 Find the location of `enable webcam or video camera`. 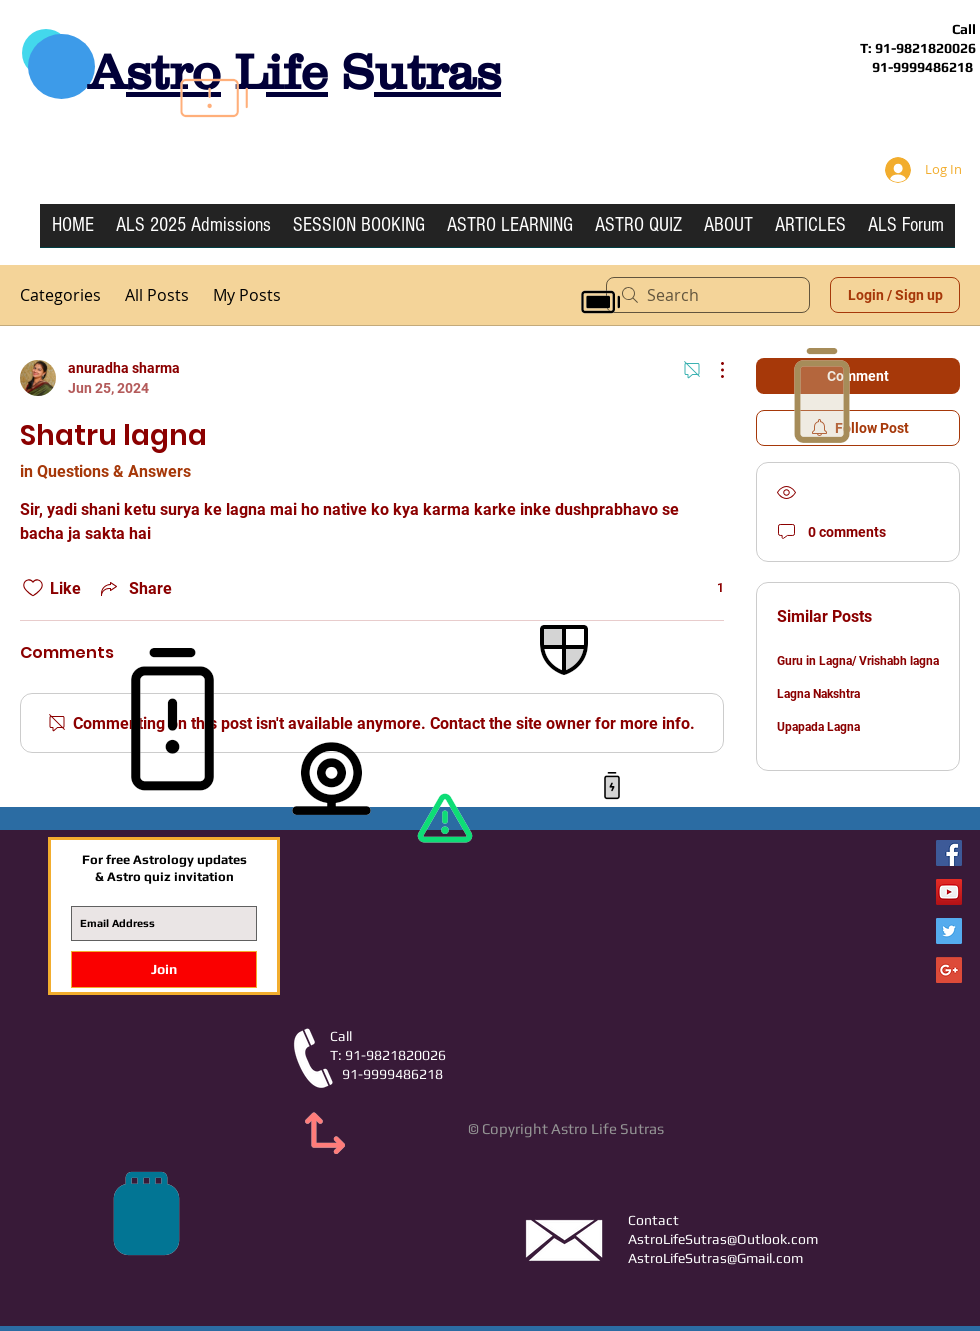

enable webcam or video camera is located at coordinates (331, 781).